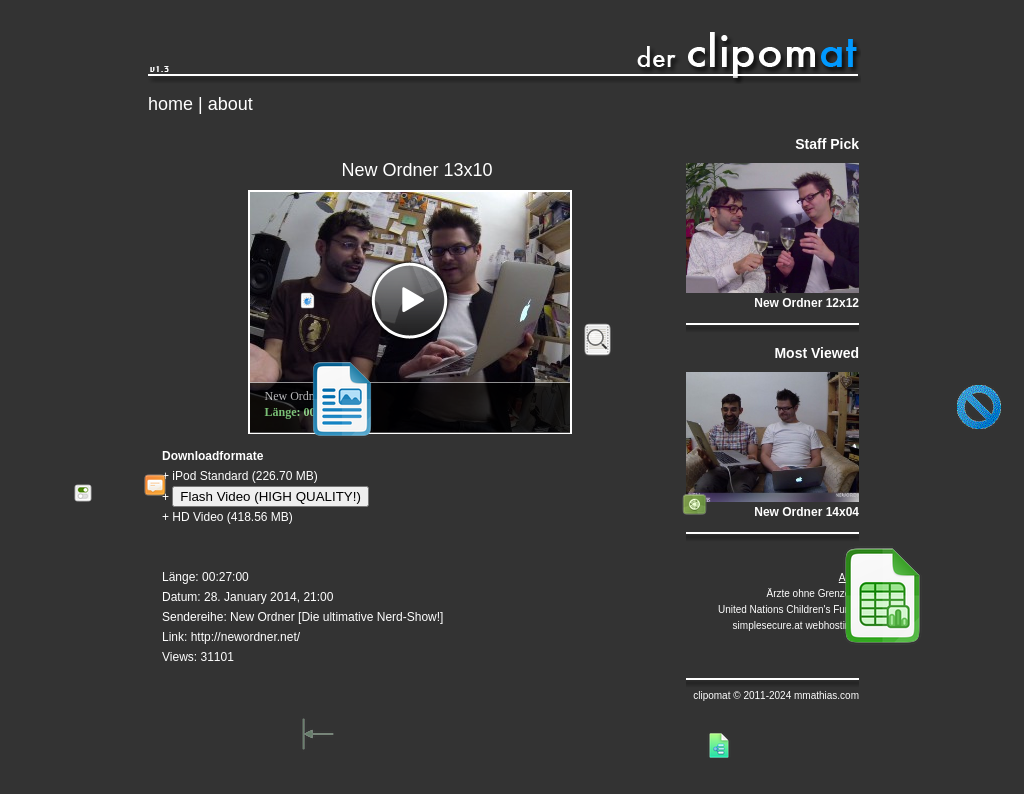  What do you see at coordinates (979, 407) in the screenshot?
I see `indicates access denied or permission blocked` at bounding box center [979, 407].